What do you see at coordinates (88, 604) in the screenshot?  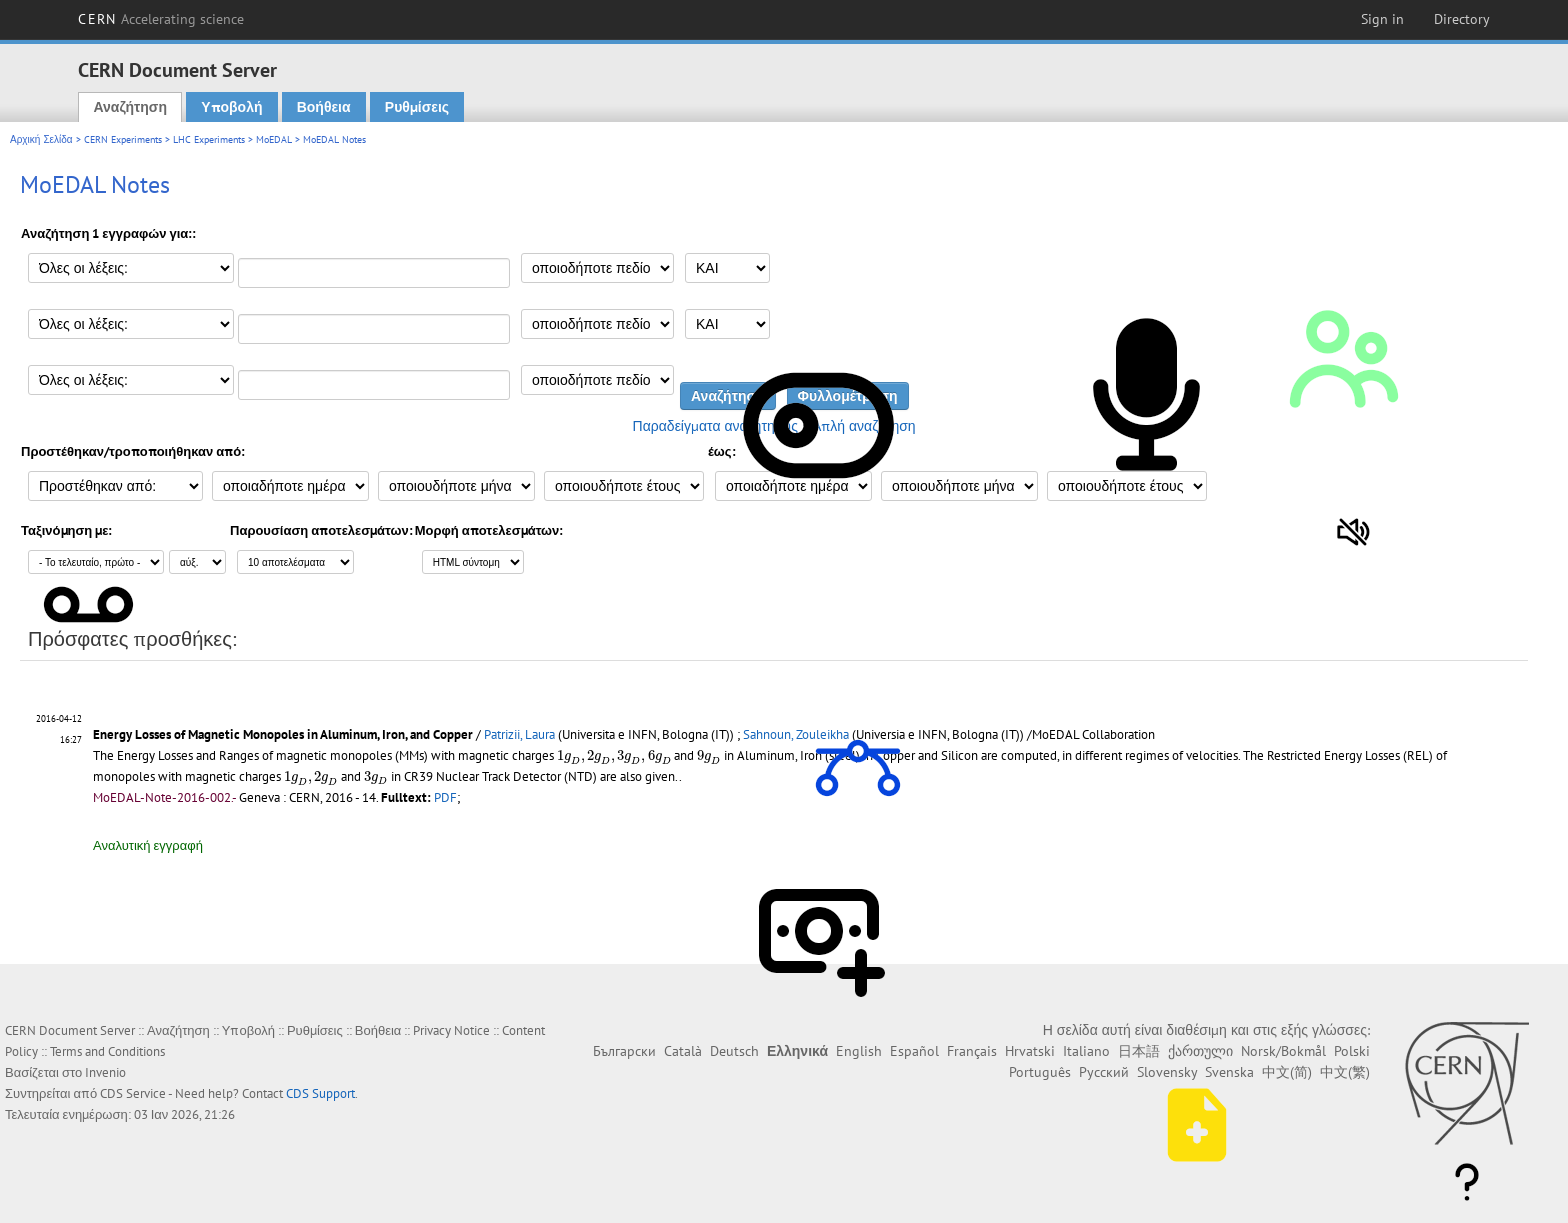 I see `indicates voicemail is available` at bounding box center [88, 604].